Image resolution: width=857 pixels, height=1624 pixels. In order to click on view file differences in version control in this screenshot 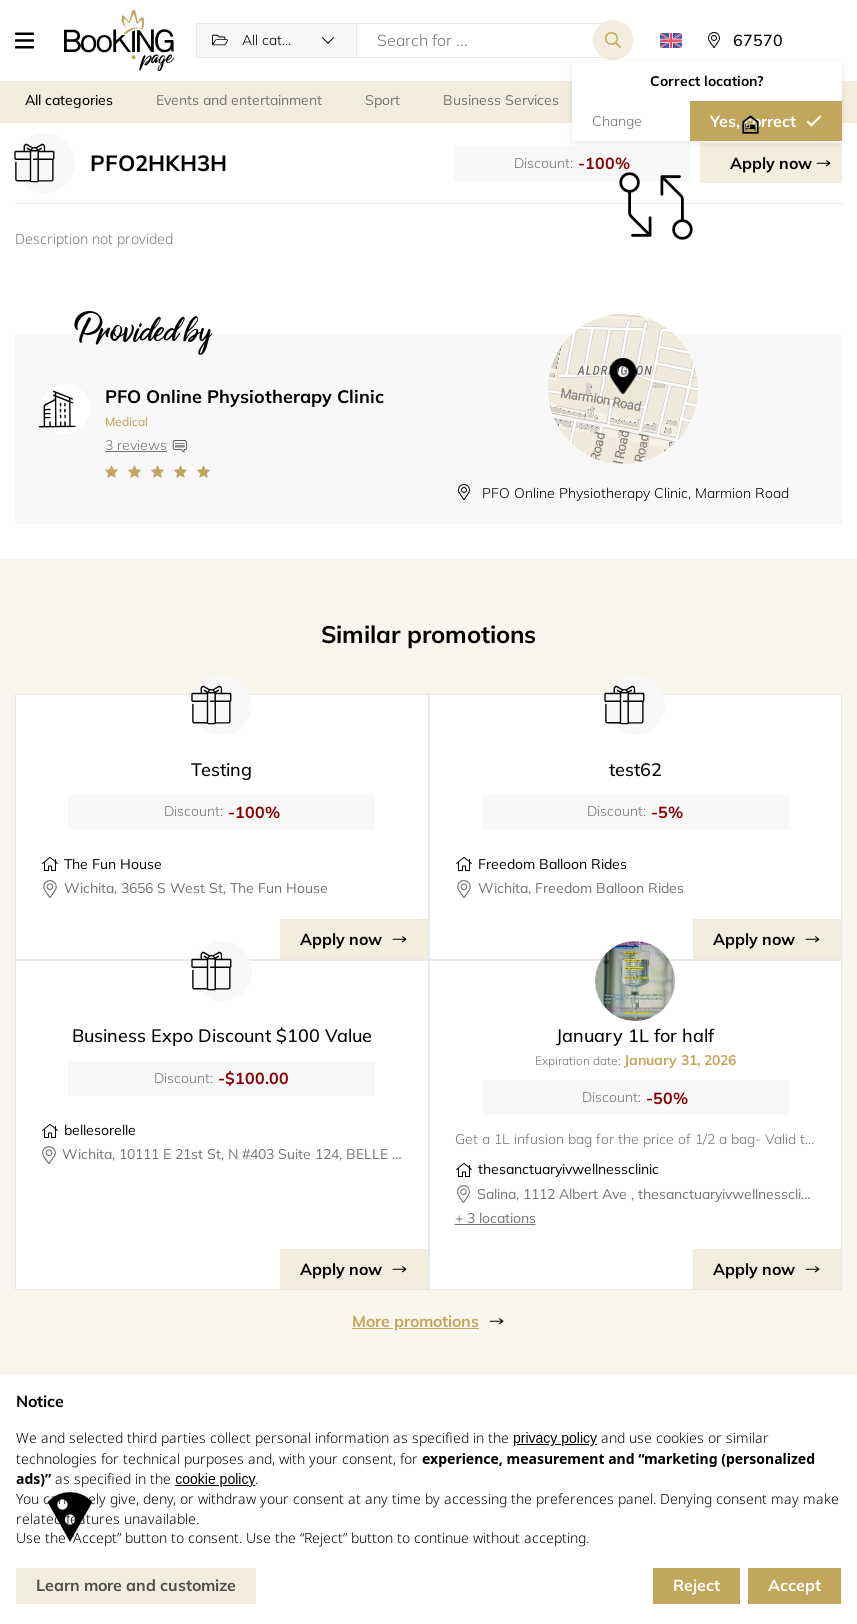, I will do `click(656, 206)`.